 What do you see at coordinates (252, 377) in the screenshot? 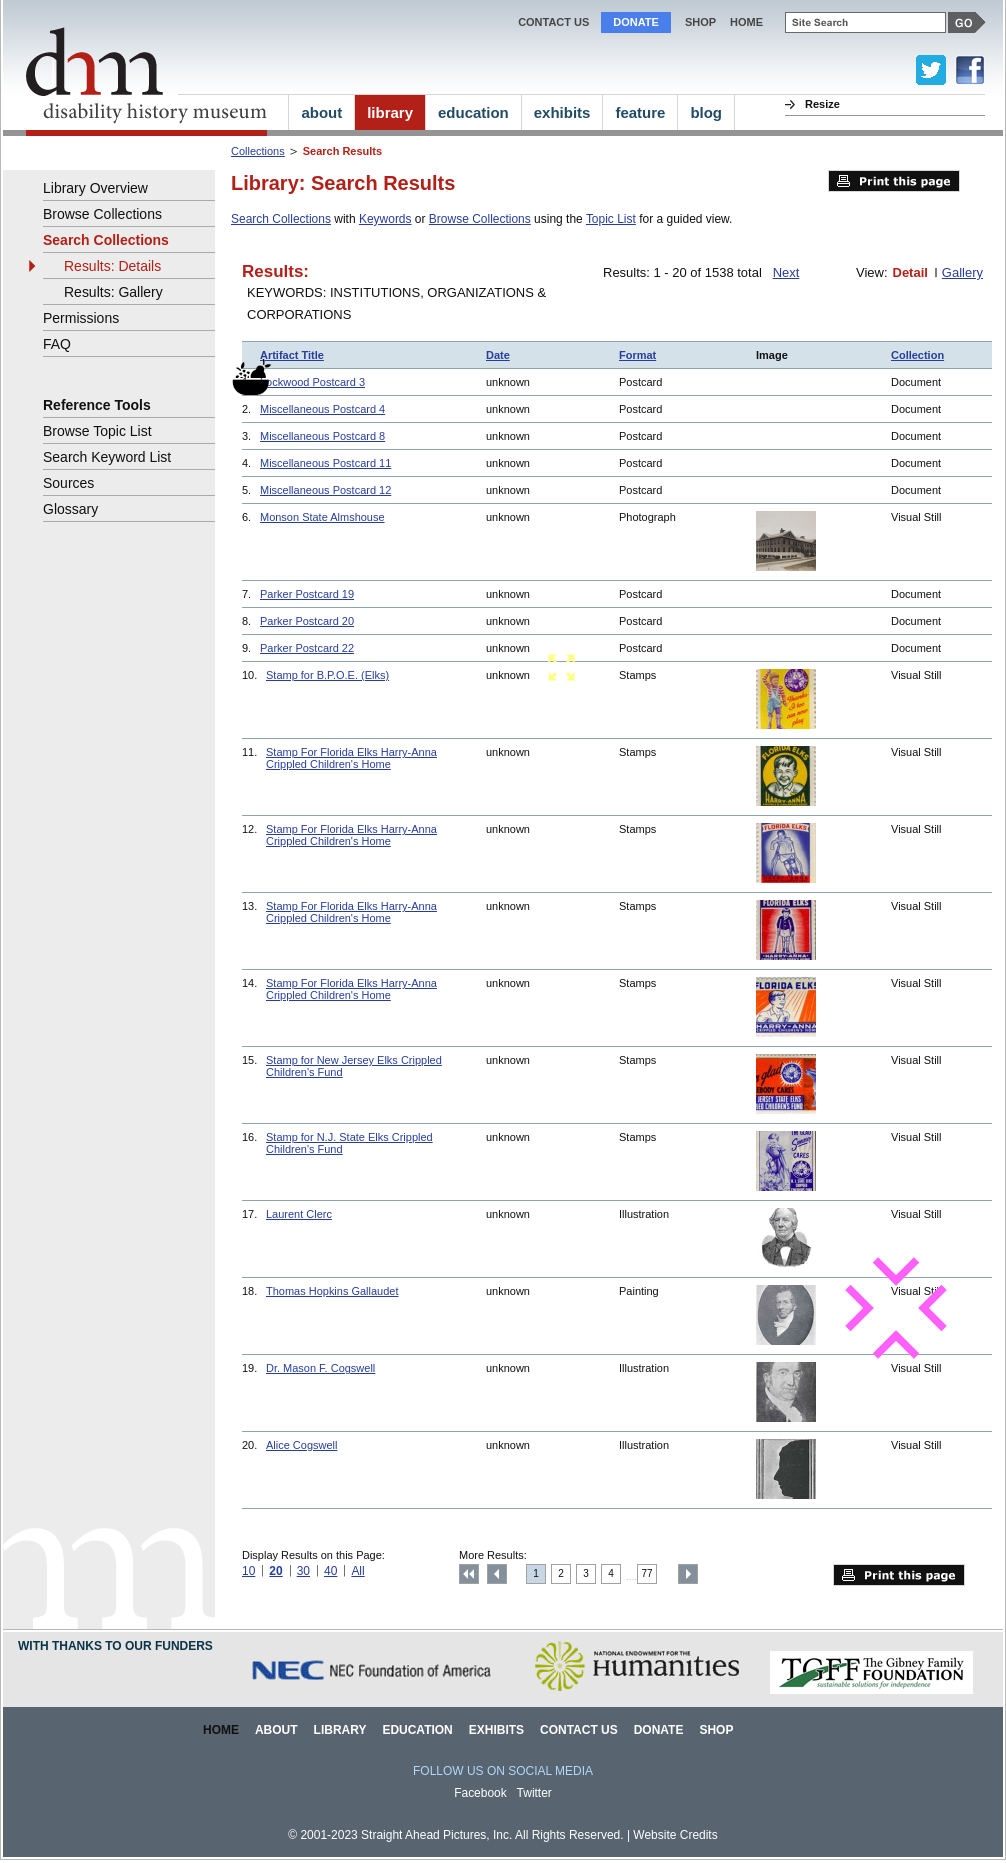
I see `view healthy food or nutrition options` at bounding box center [252, 377].